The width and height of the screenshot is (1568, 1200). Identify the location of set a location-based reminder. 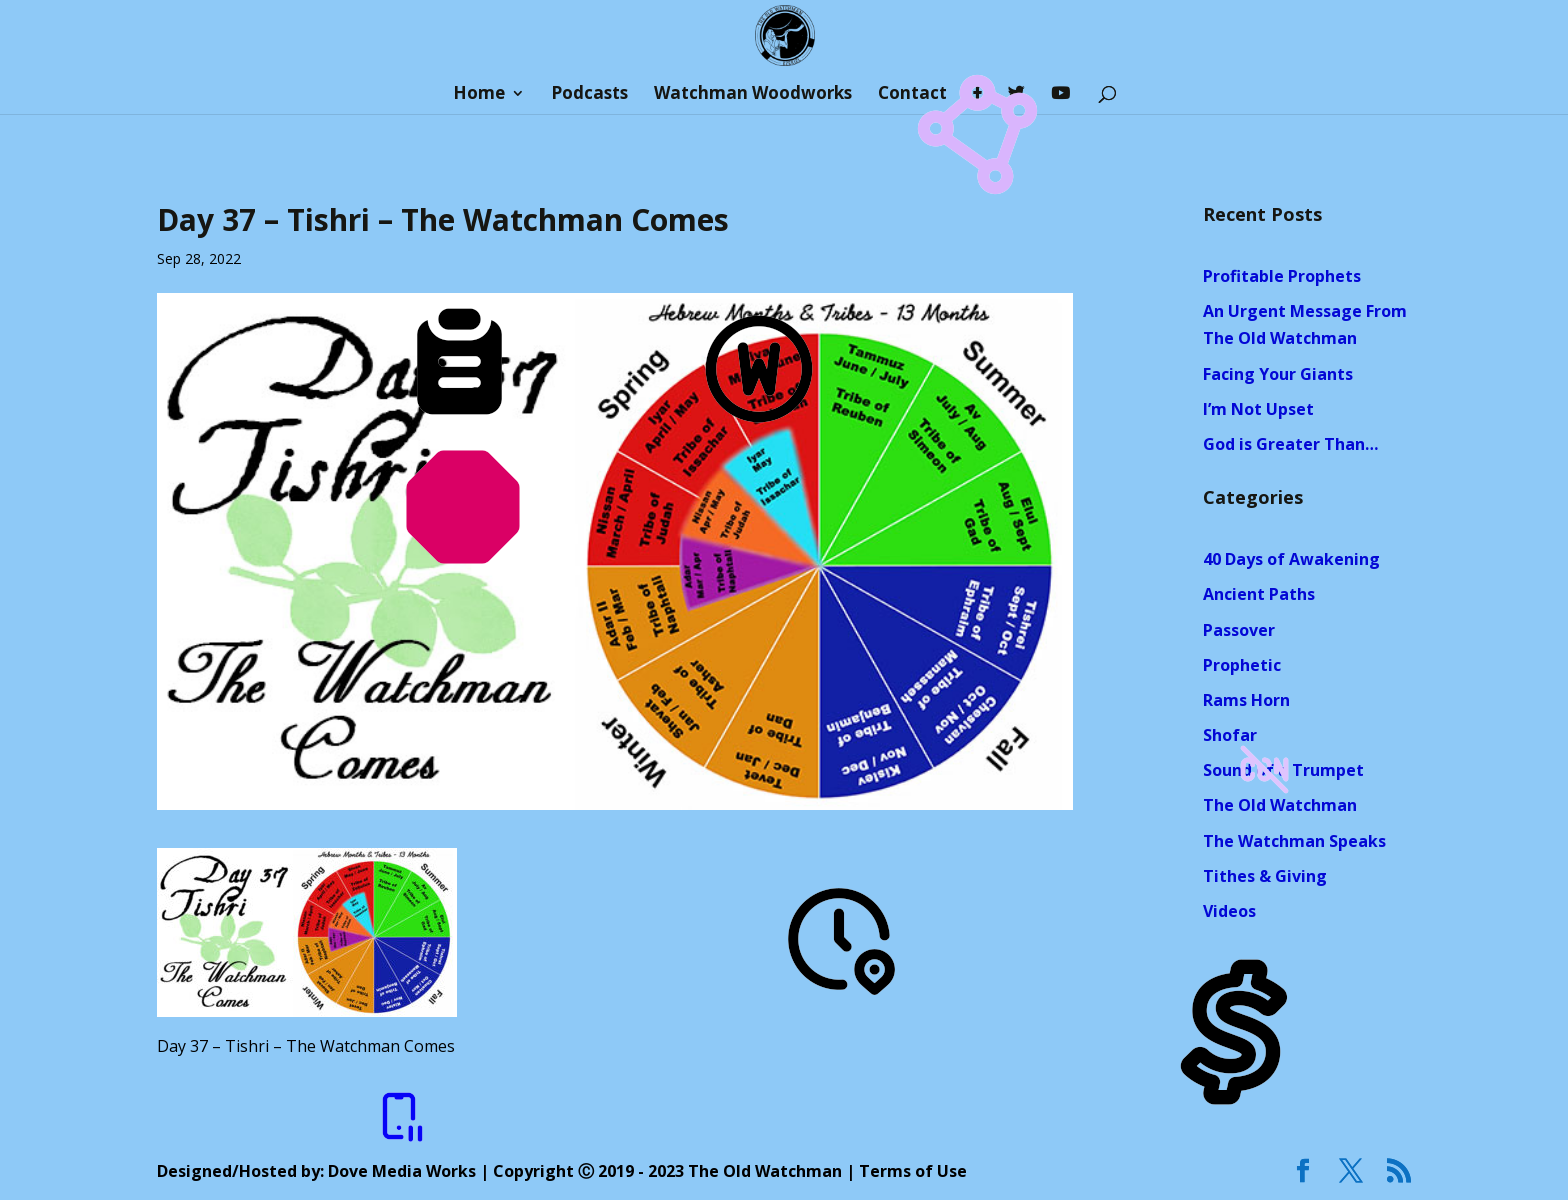
(839, 939).